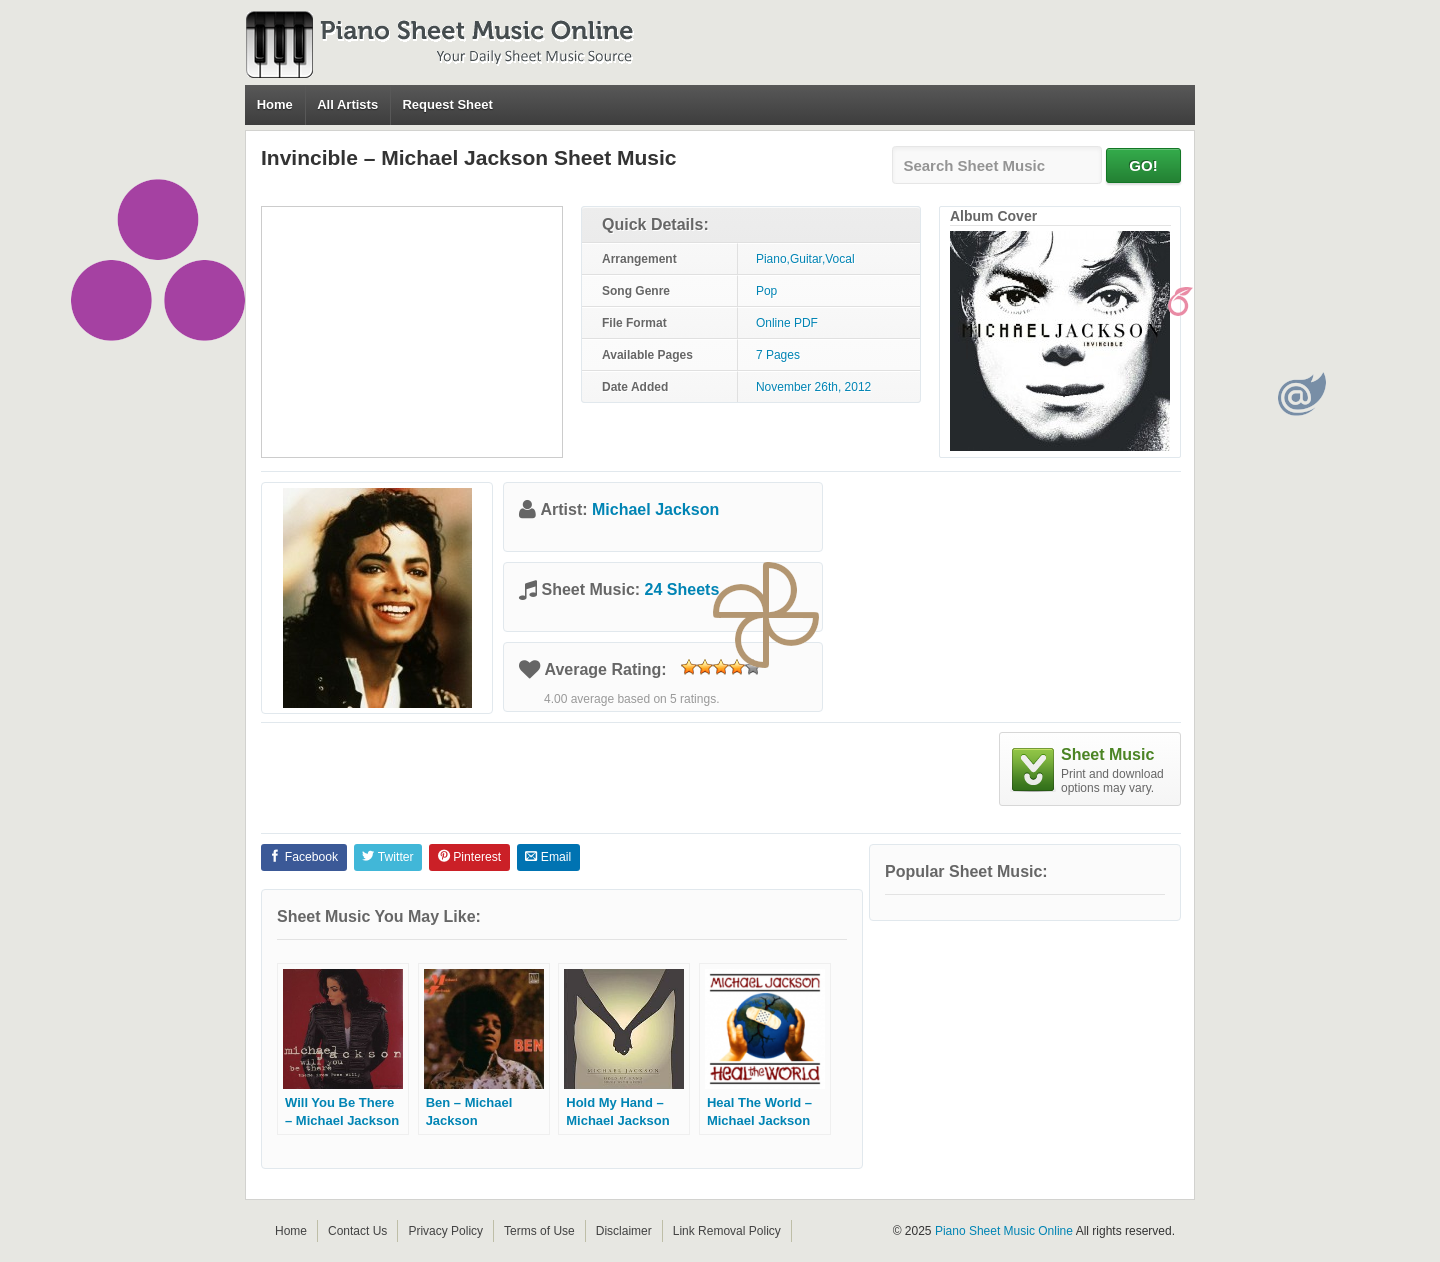 This screenshot has height=1262, width=1440. What do you see at coordinates (1180, 301) in the screenshot?
I see `open Overleaf LaTeX editor` at bounding box center [1180, 301].